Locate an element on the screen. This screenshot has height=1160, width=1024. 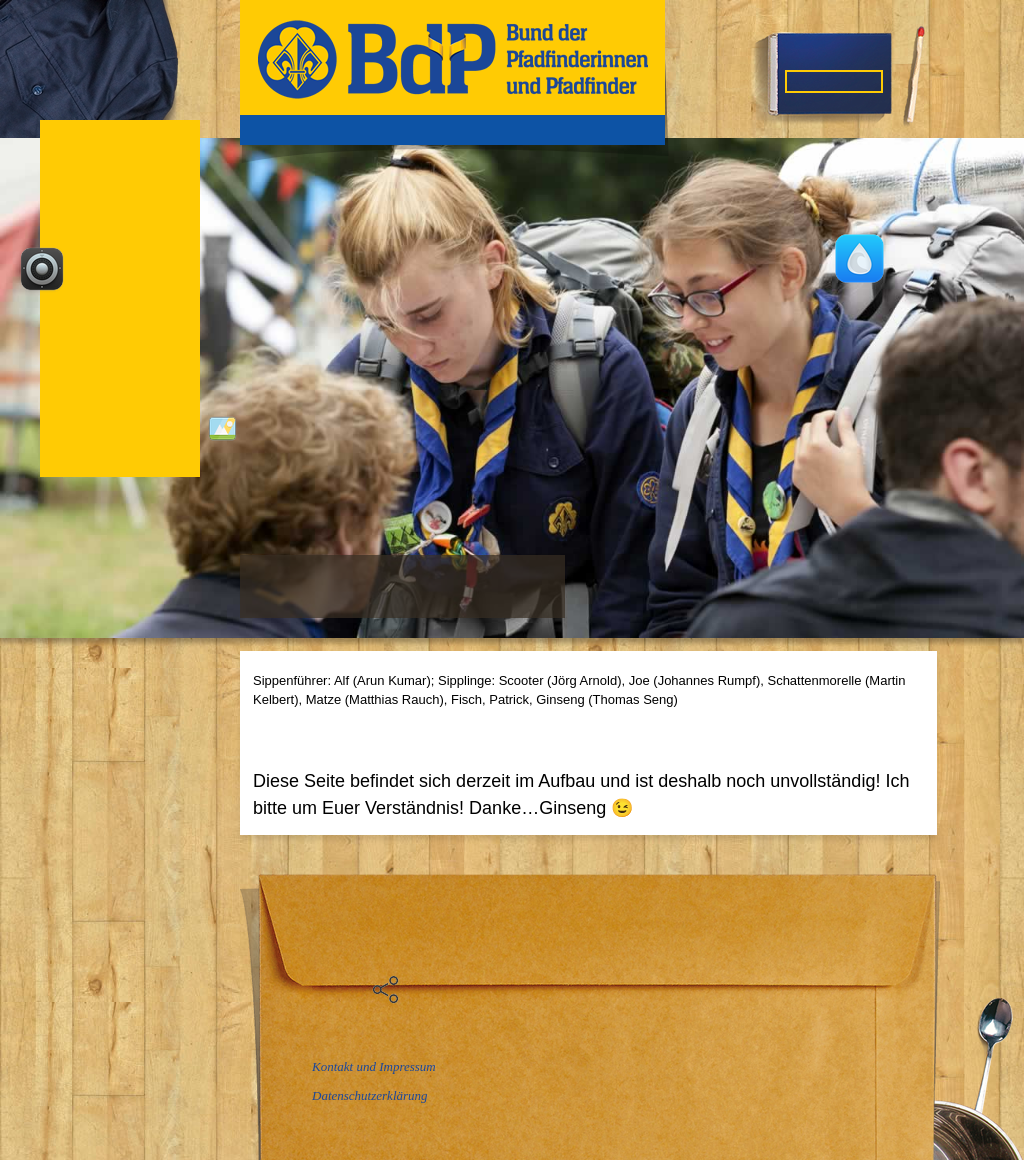
access screen sharing or remote desktop settings is located at coordinates (385, 990).